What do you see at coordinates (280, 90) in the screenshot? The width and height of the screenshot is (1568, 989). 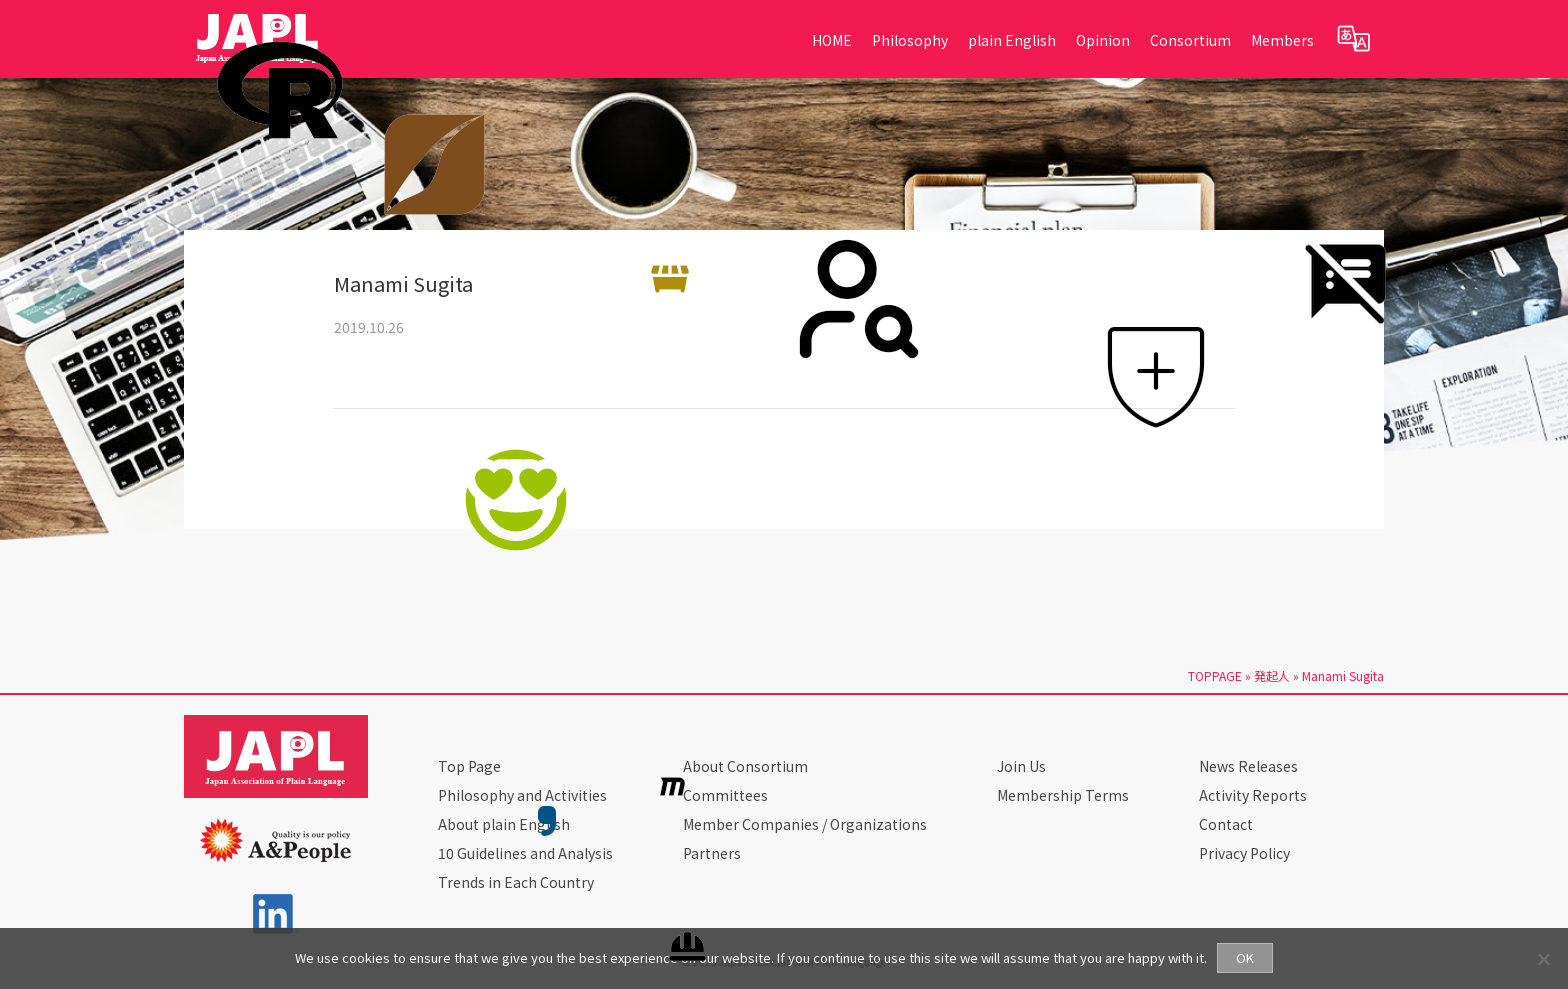 I see `R programming language logo` at bounding box center [280, 90].